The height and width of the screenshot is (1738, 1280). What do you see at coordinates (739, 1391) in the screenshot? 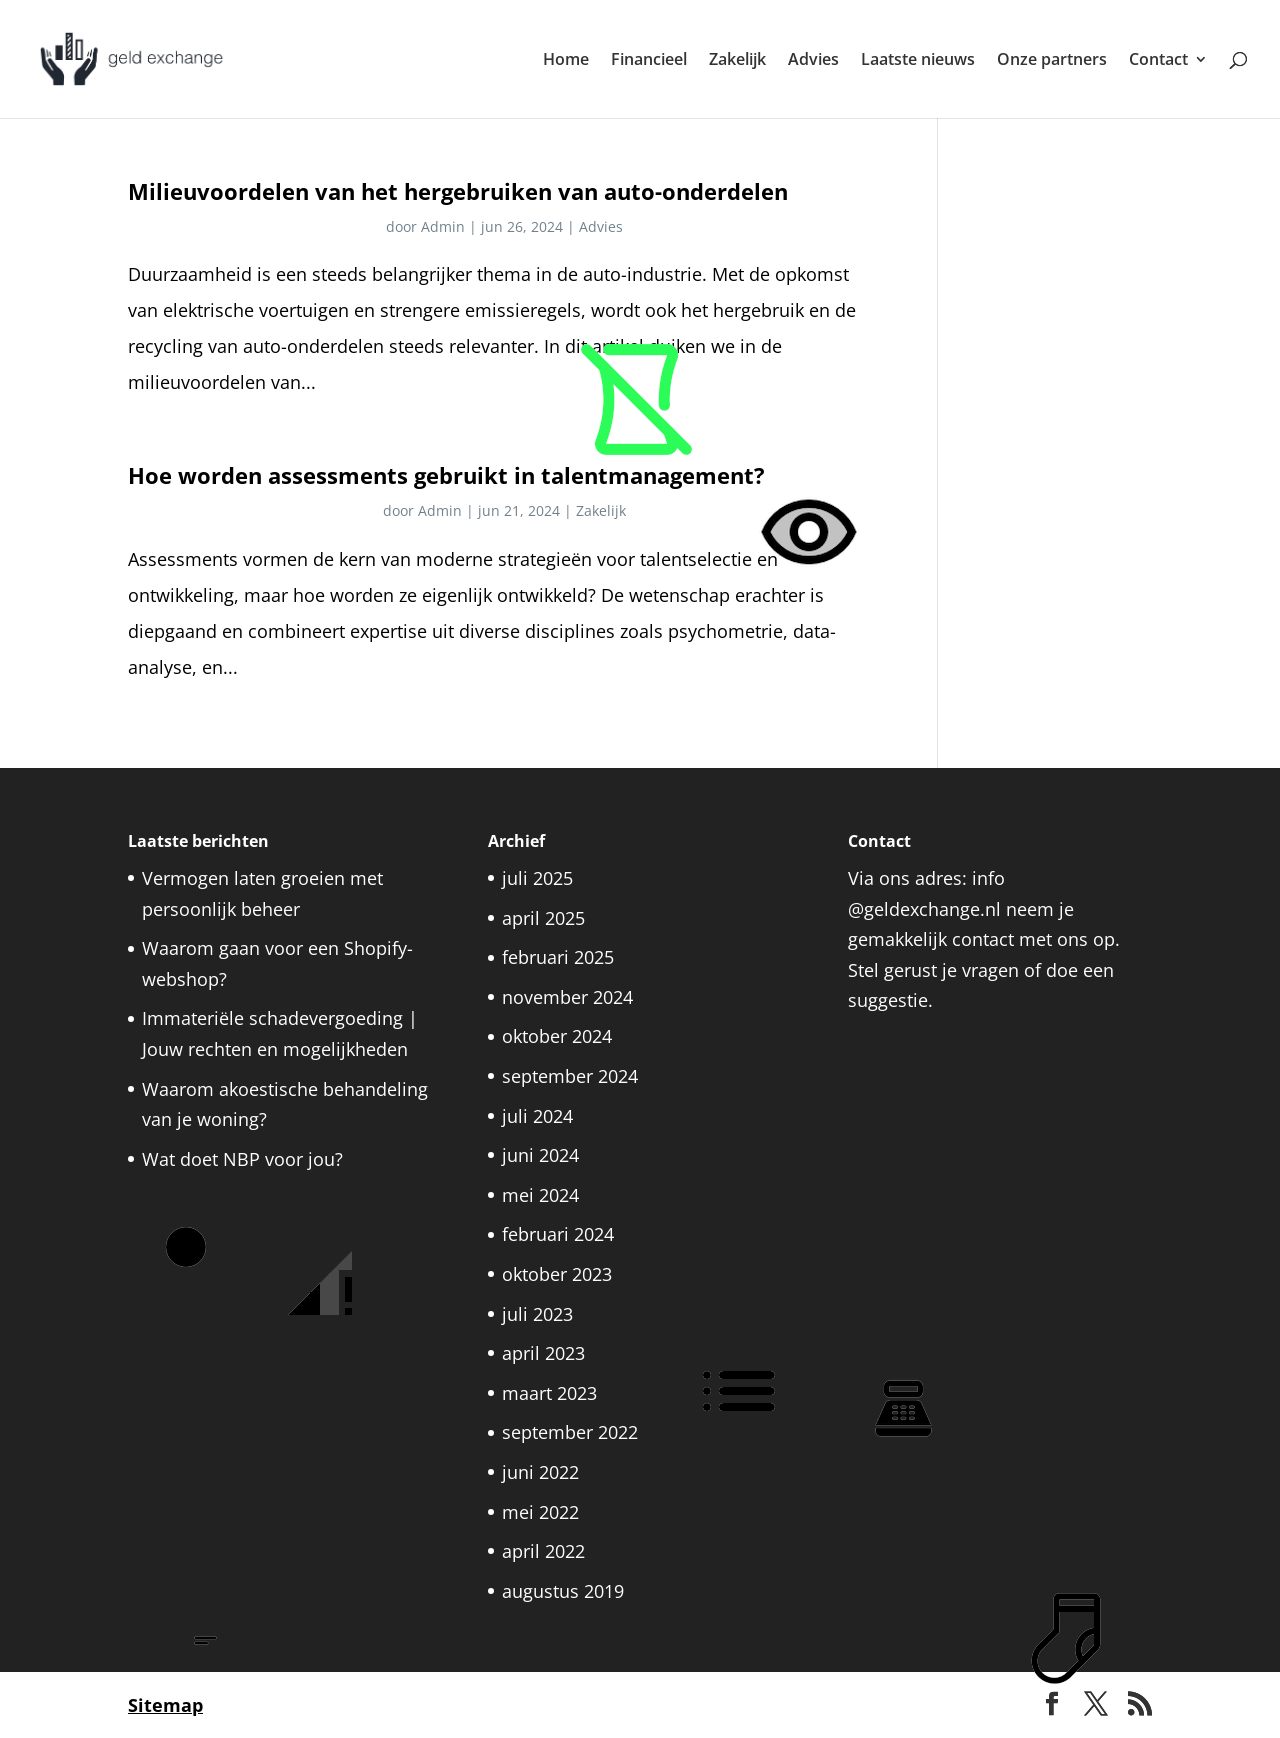
I see `view items in list format` at bounding box center [739, 1391].